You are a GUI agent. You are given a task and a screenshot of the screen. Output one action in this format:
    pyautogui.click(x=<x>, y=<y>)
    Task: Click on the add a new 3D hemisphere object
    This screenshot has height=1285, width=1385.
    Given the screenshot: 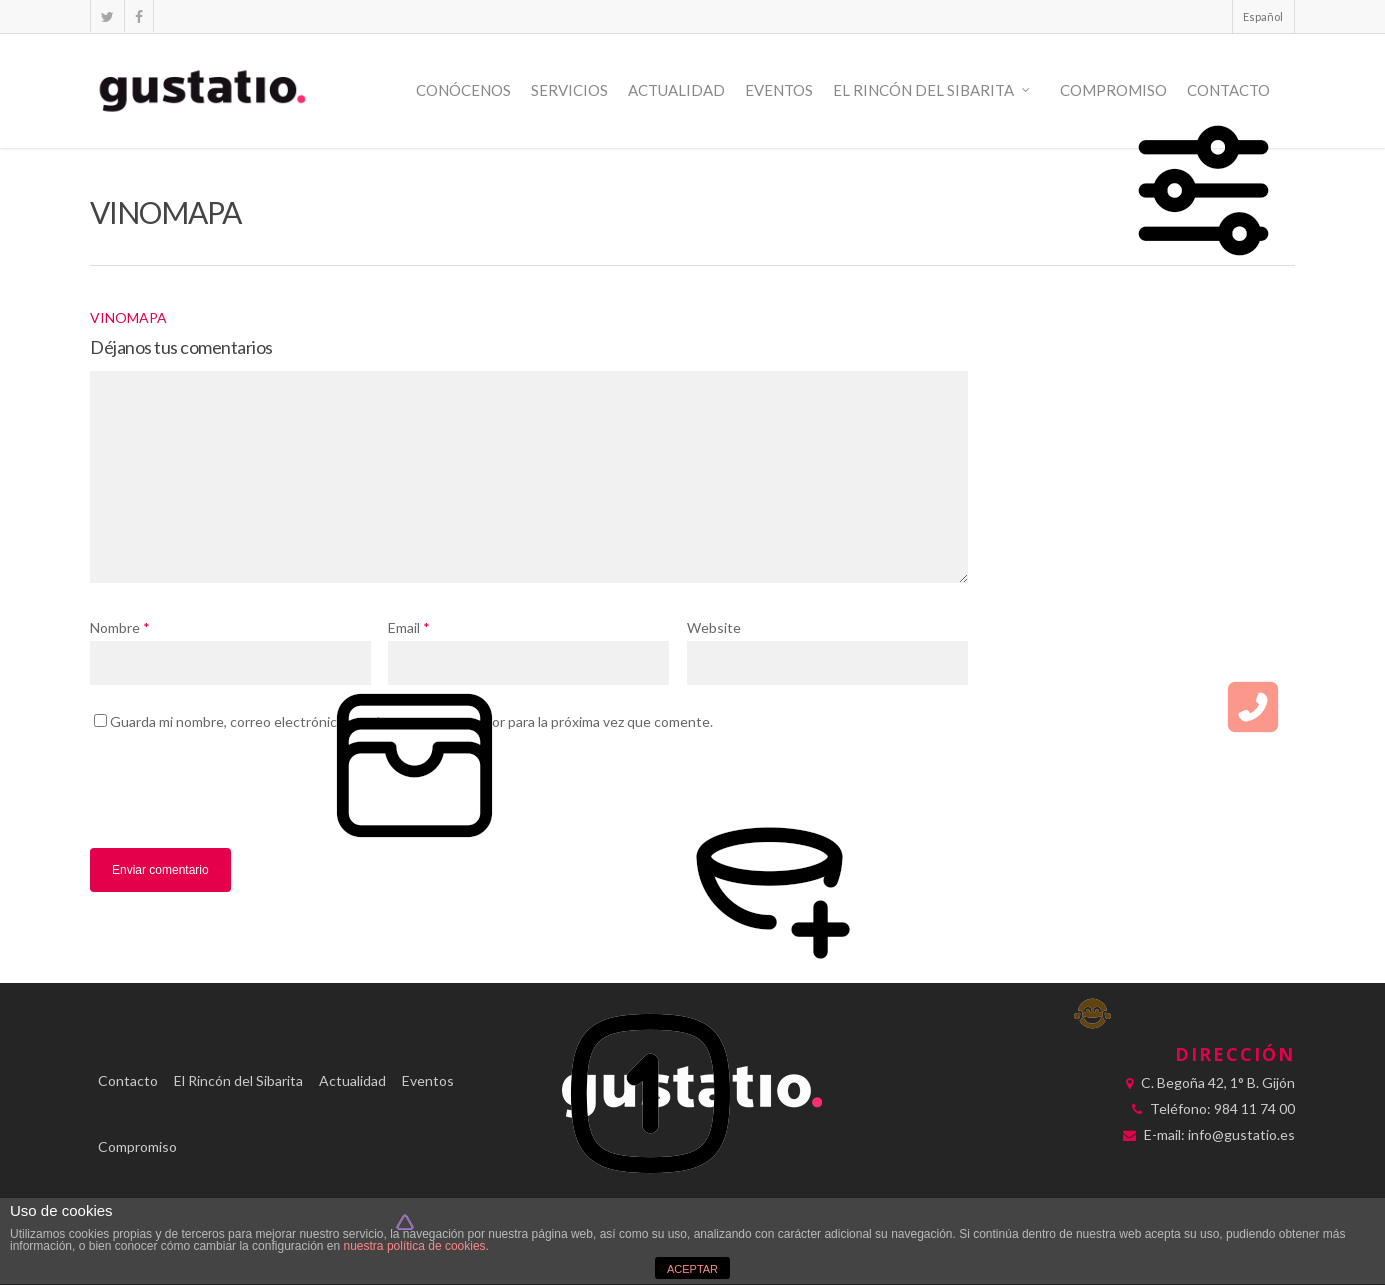 What is the action you would take?
    pyautogui.click(x=769, y=878)
    